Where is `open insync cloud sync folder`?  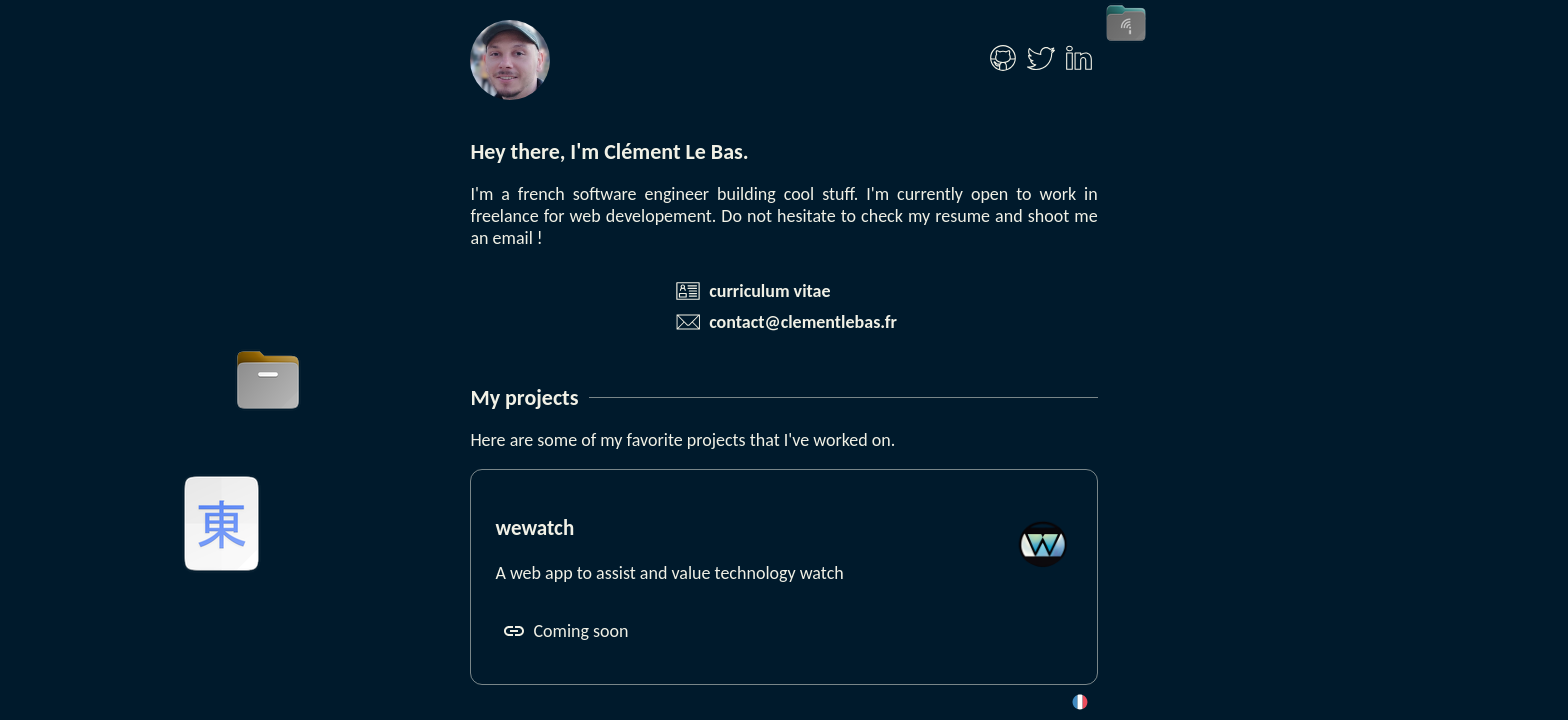
open insync cloud sync folder is located at coordinates (1126, 23).